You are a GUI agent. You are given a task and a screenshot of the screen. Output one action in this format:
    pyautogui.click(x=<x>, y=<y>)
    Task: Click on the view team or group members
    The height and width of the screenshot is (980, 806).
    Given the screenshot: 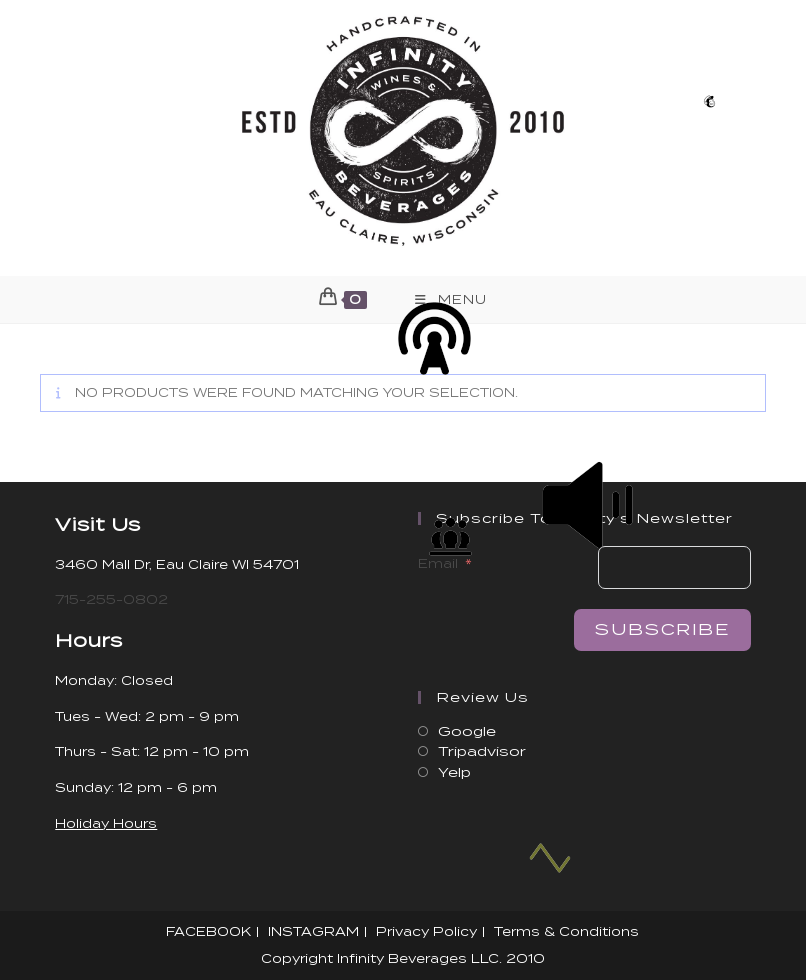 What is the action you would take?
    pyautogui.click(x=450, y=536)
    